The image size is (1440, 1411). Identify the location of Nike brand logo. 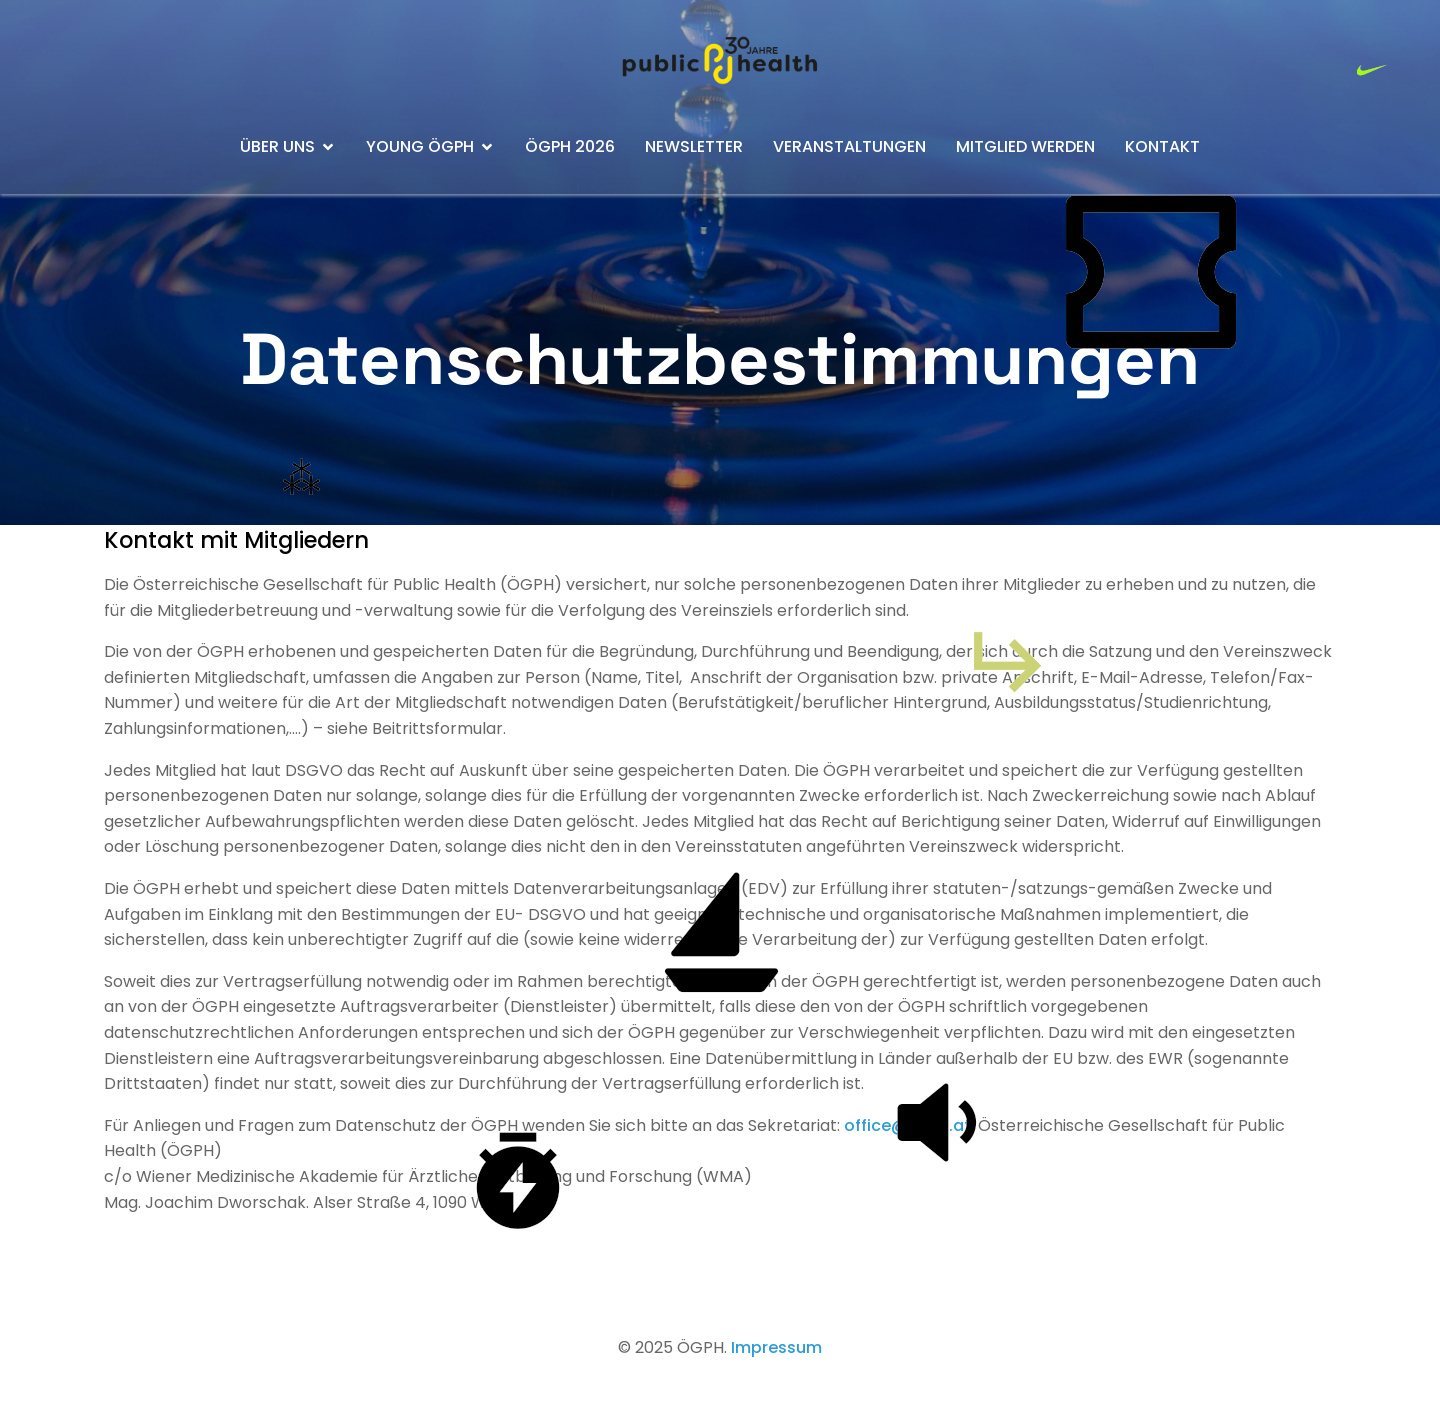
(1372, 70).